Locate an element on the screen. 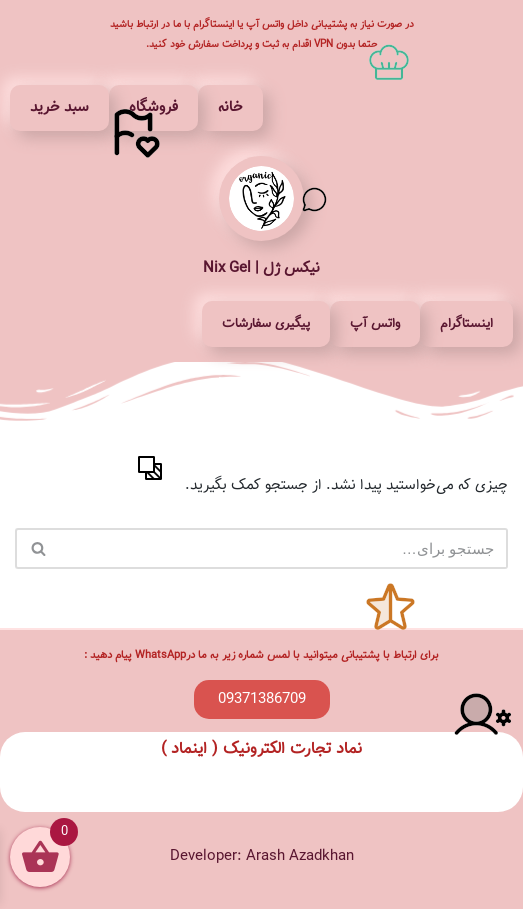  browse recipes or cooking content is located at coordinates (389, 63).